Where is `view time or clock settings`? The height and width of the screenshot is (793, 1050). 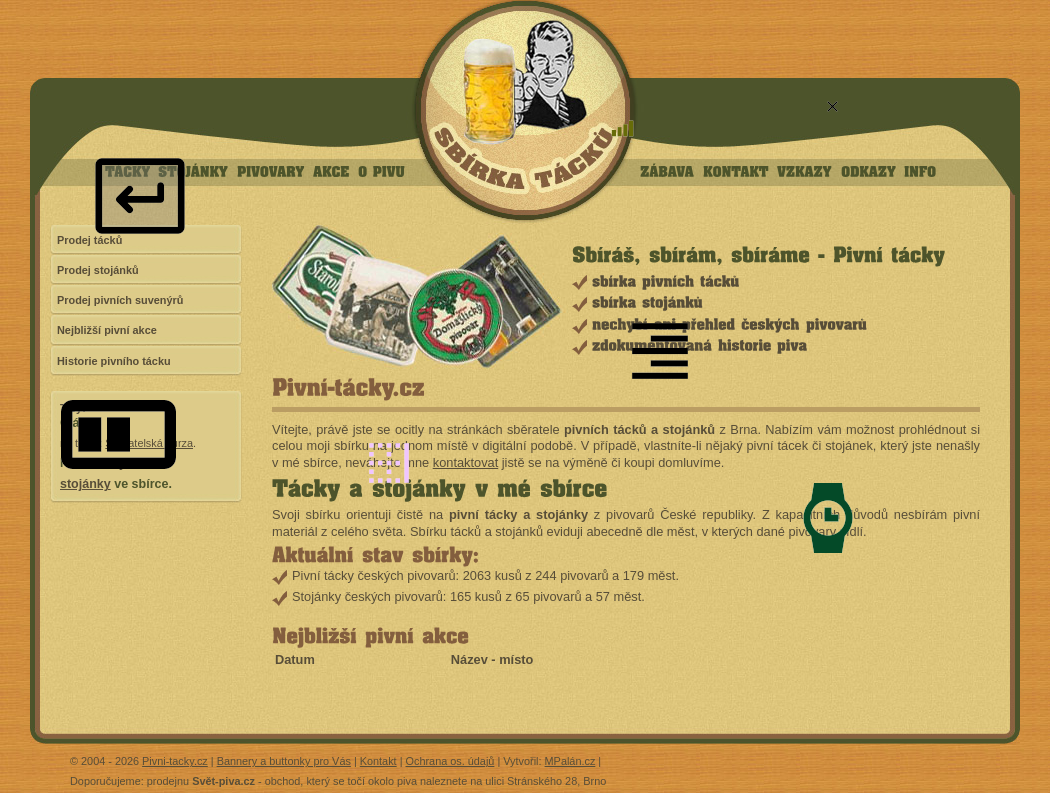 view time or clock settings is located at coordinates (828, 518).